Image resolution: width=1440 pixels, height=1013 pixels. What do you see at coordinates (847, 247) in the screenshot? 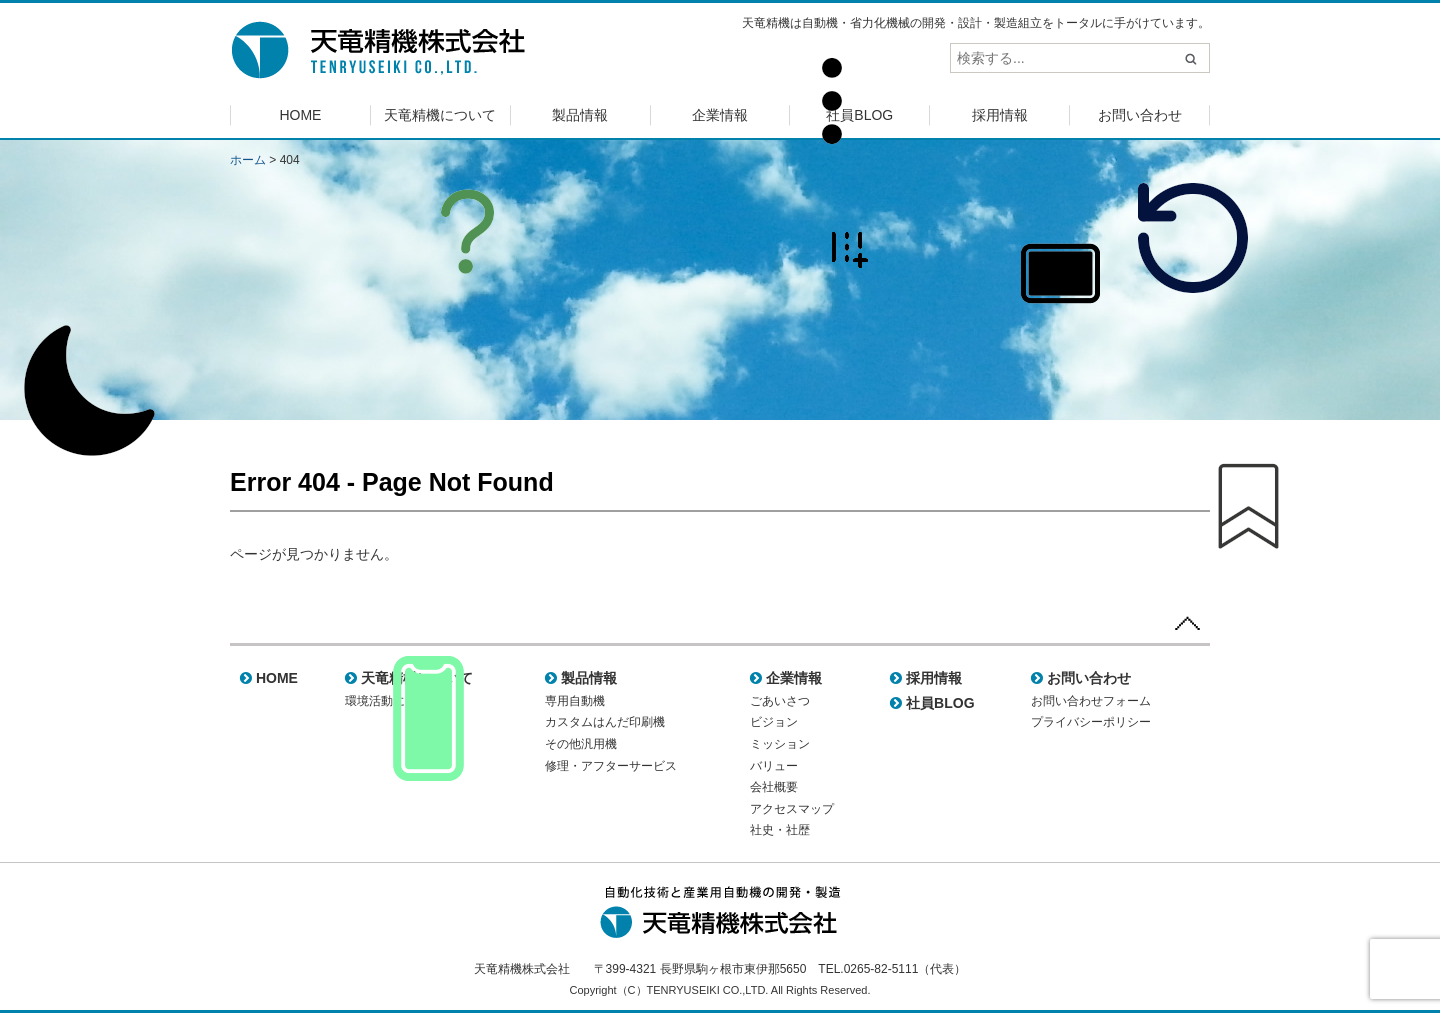
I see `add a new road to the map` at bounding box center [847, 247].